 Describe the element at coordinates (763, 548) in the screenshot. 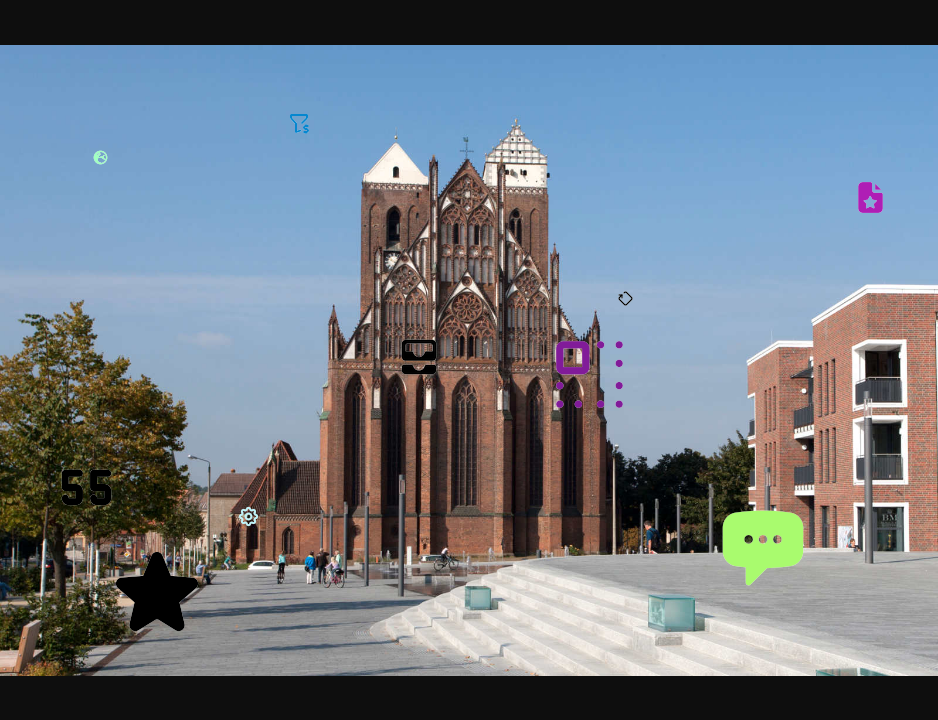

I see `open chat or messaging` at that location.